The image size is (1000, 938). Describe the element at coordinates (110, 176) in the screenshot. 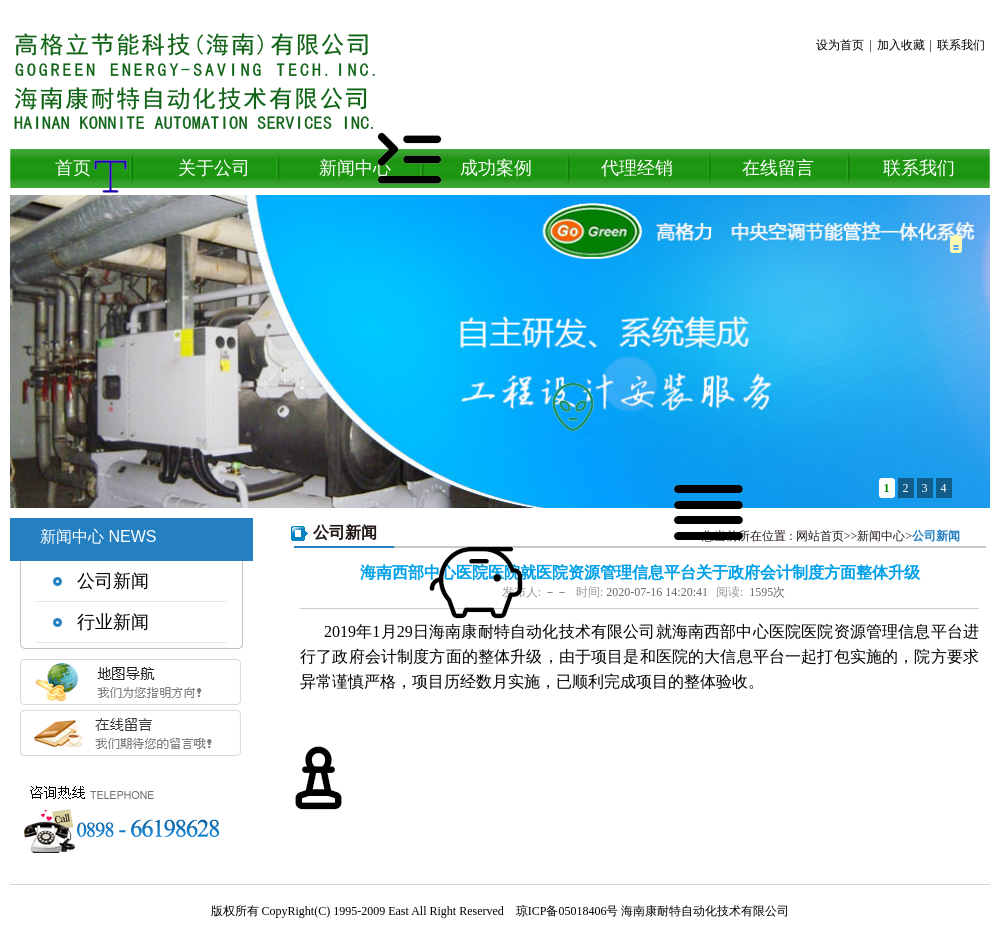

I see `format text or change typography settings` at that location.